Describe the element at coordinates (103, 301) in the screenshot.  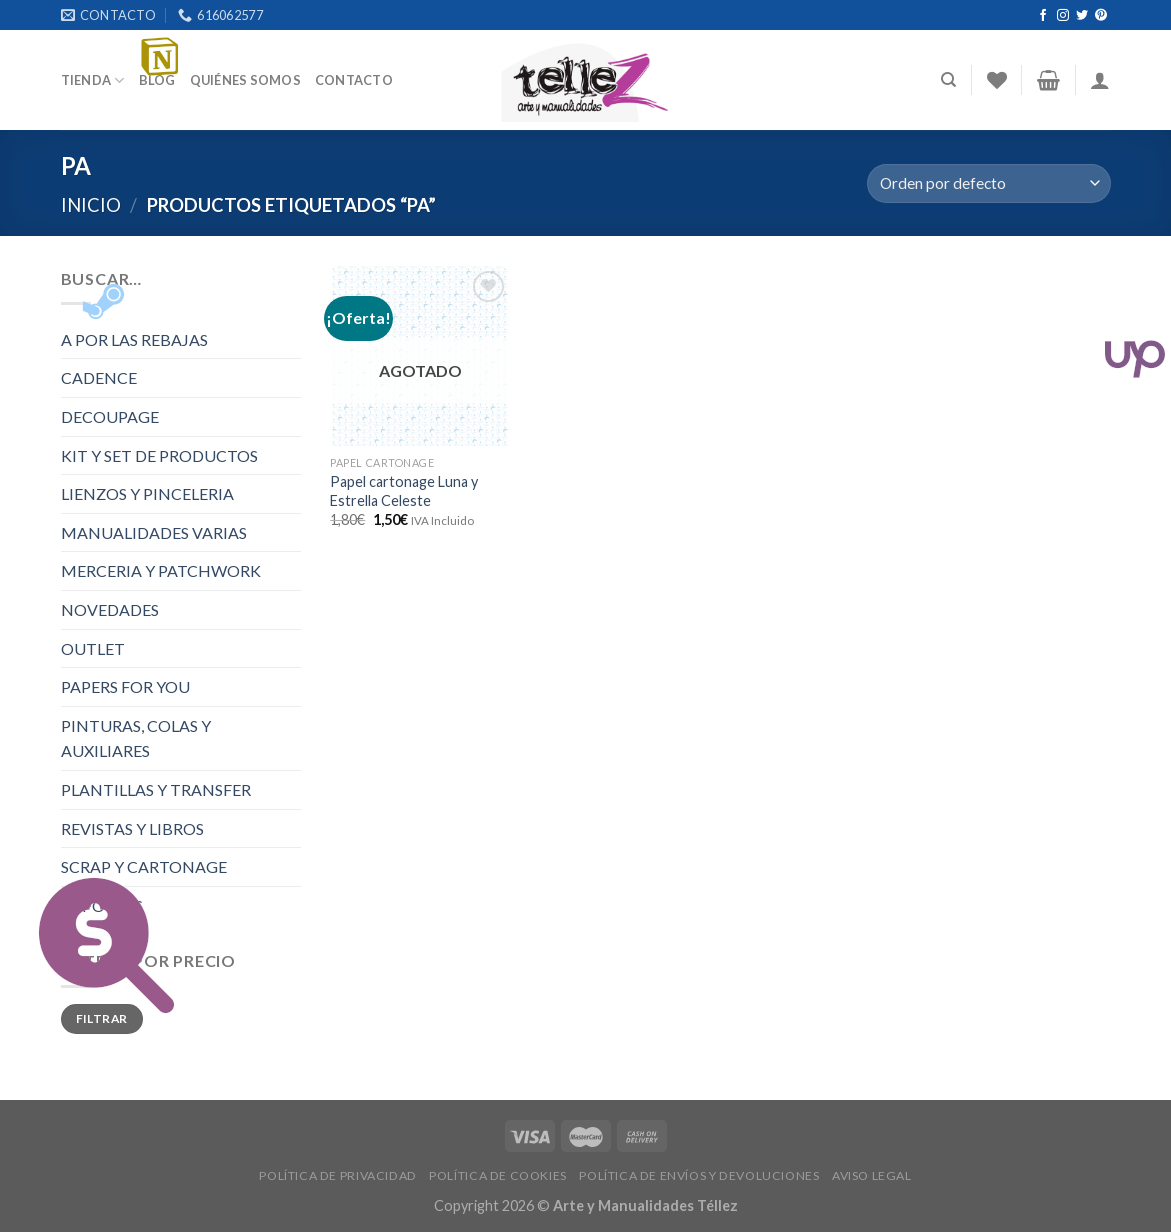
I see `open the Steam gaming platform` at that location.